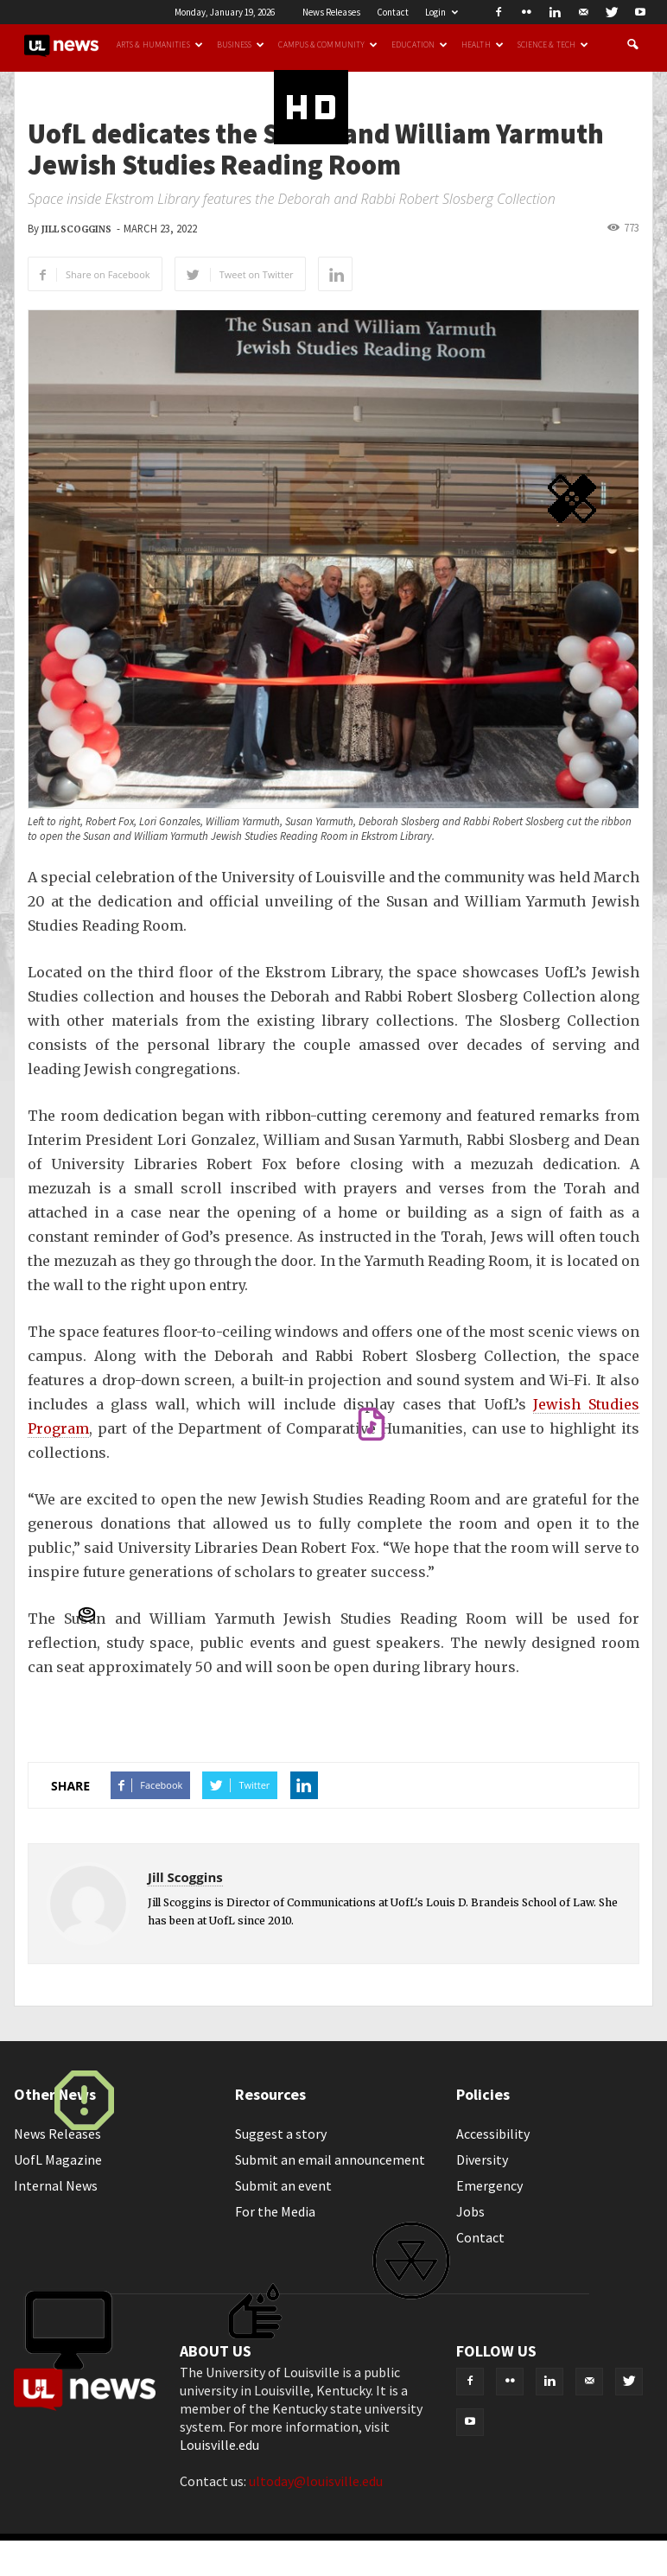  Describe the element at coordinates (411, 2261) in the screenshot. I see `fallout shelter location marker` at that location.